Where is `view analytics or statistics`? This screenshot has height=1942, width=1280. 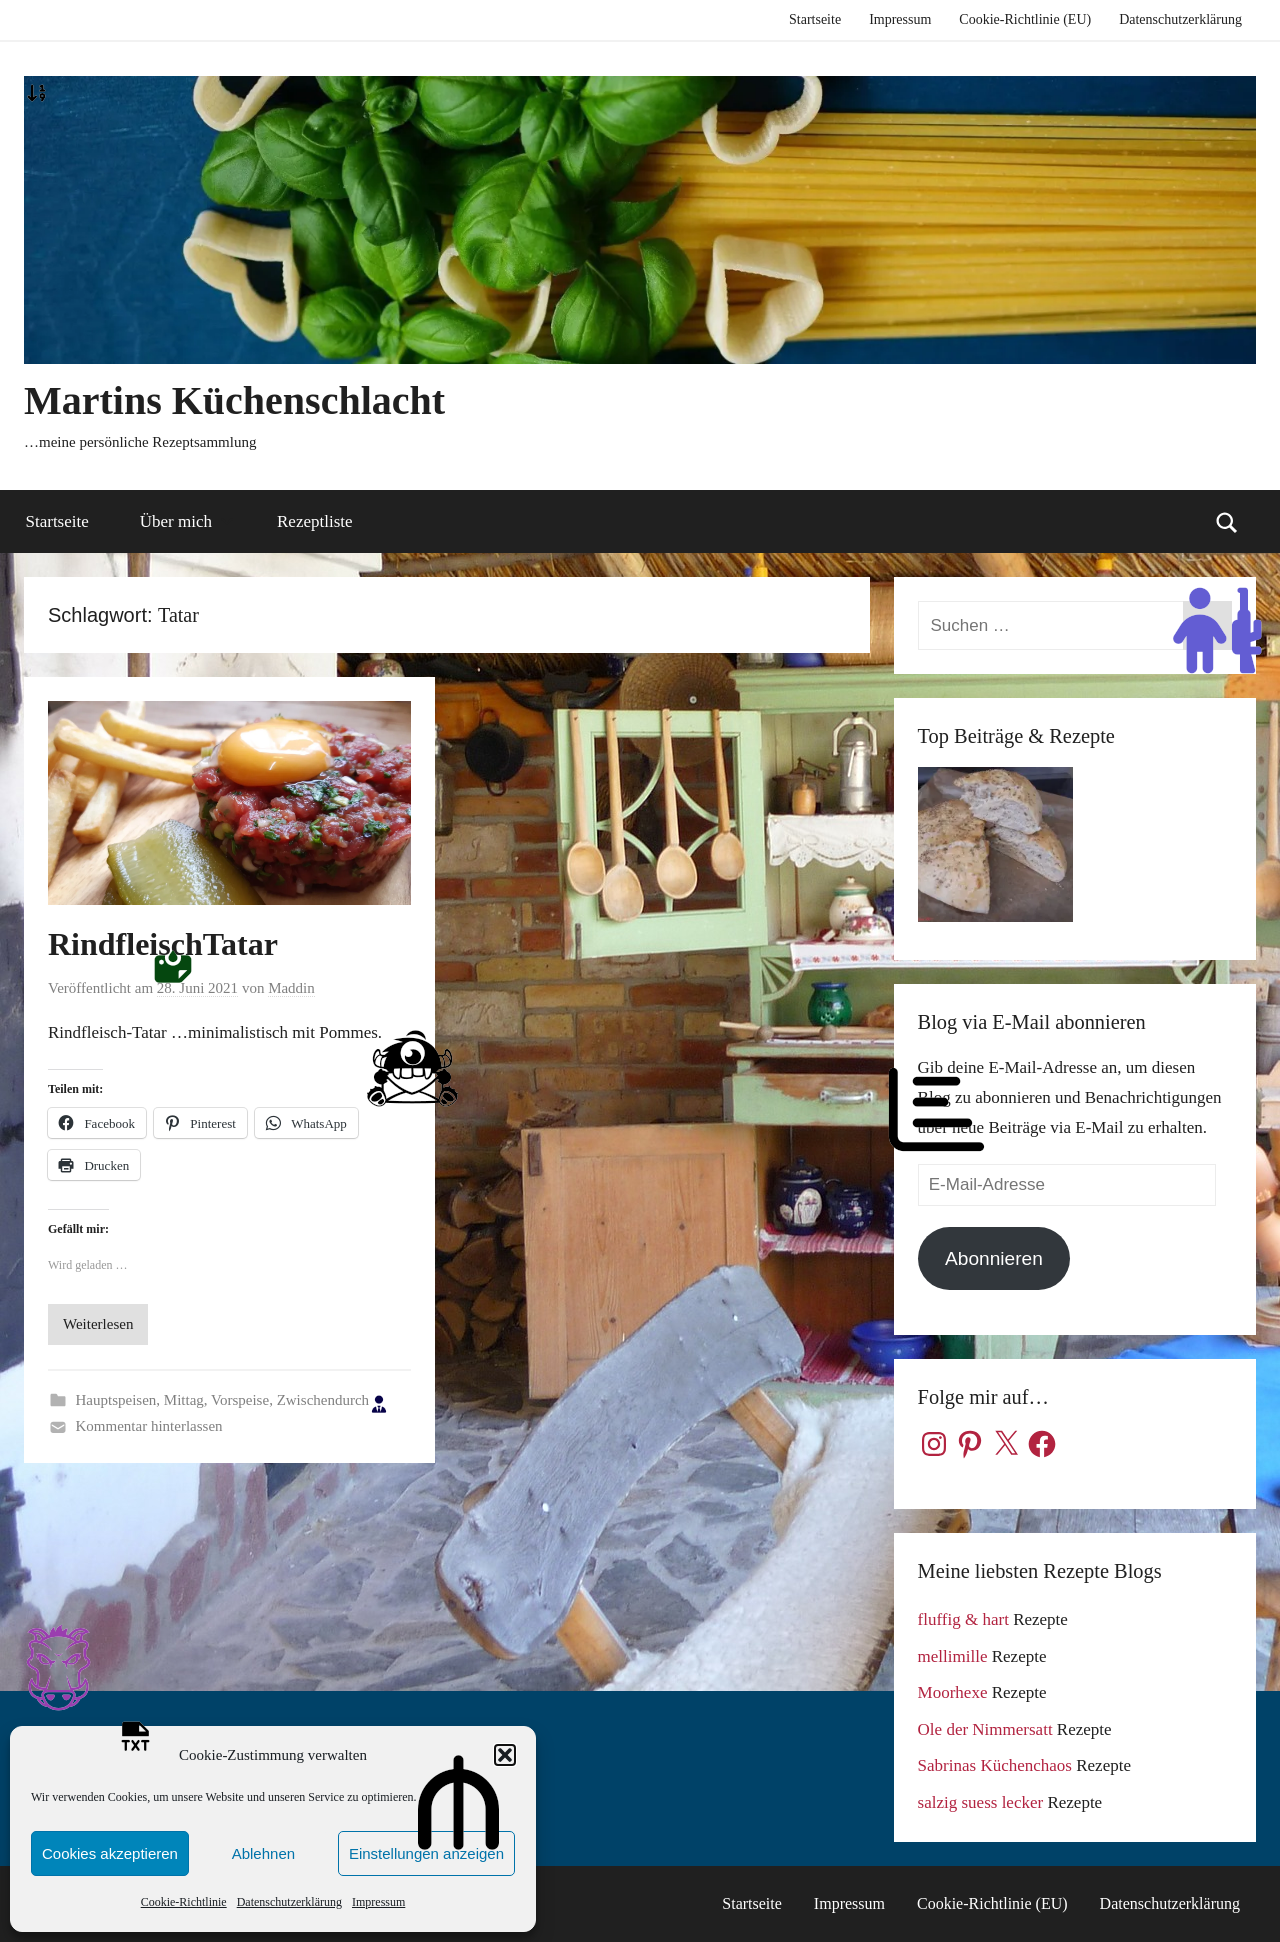 view analytics or statistics is located at coordinates (936, 1109).